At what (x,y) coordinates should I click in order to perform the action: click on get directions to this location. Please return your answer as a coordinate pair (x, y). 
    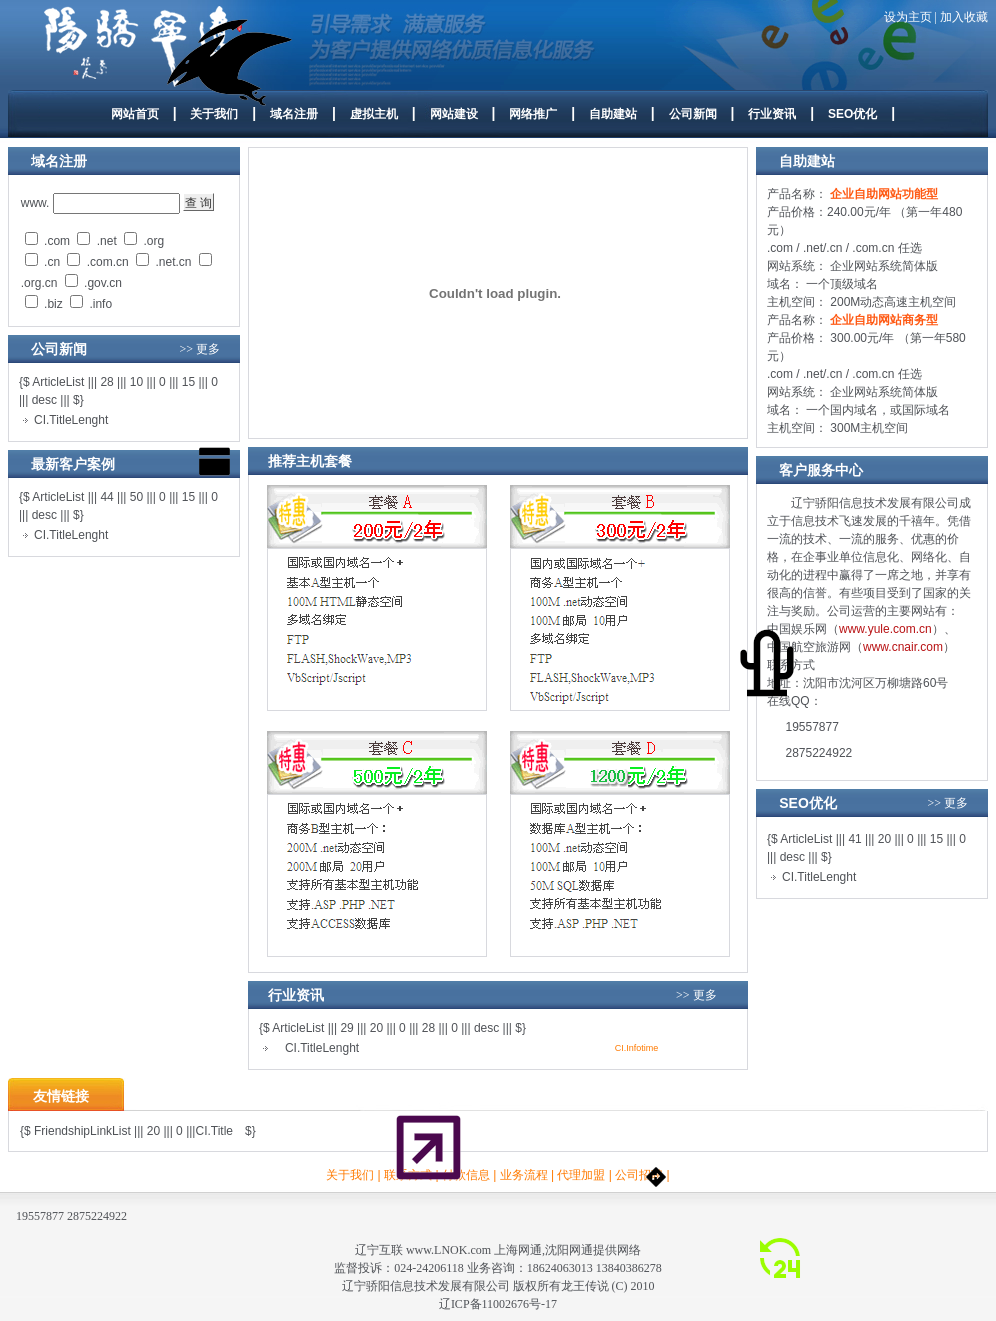
    Looking at the image, I should click on (656, 1177).